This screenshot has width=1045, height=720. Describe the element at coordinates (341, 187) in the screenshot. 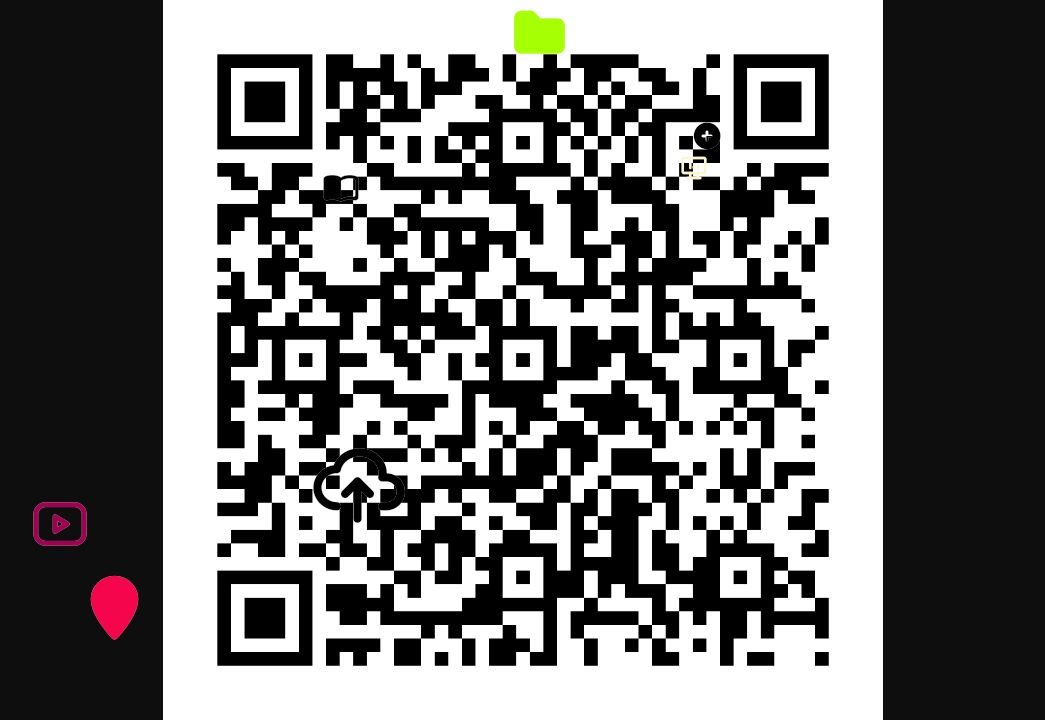

I see `import contacts from address book` at that location.